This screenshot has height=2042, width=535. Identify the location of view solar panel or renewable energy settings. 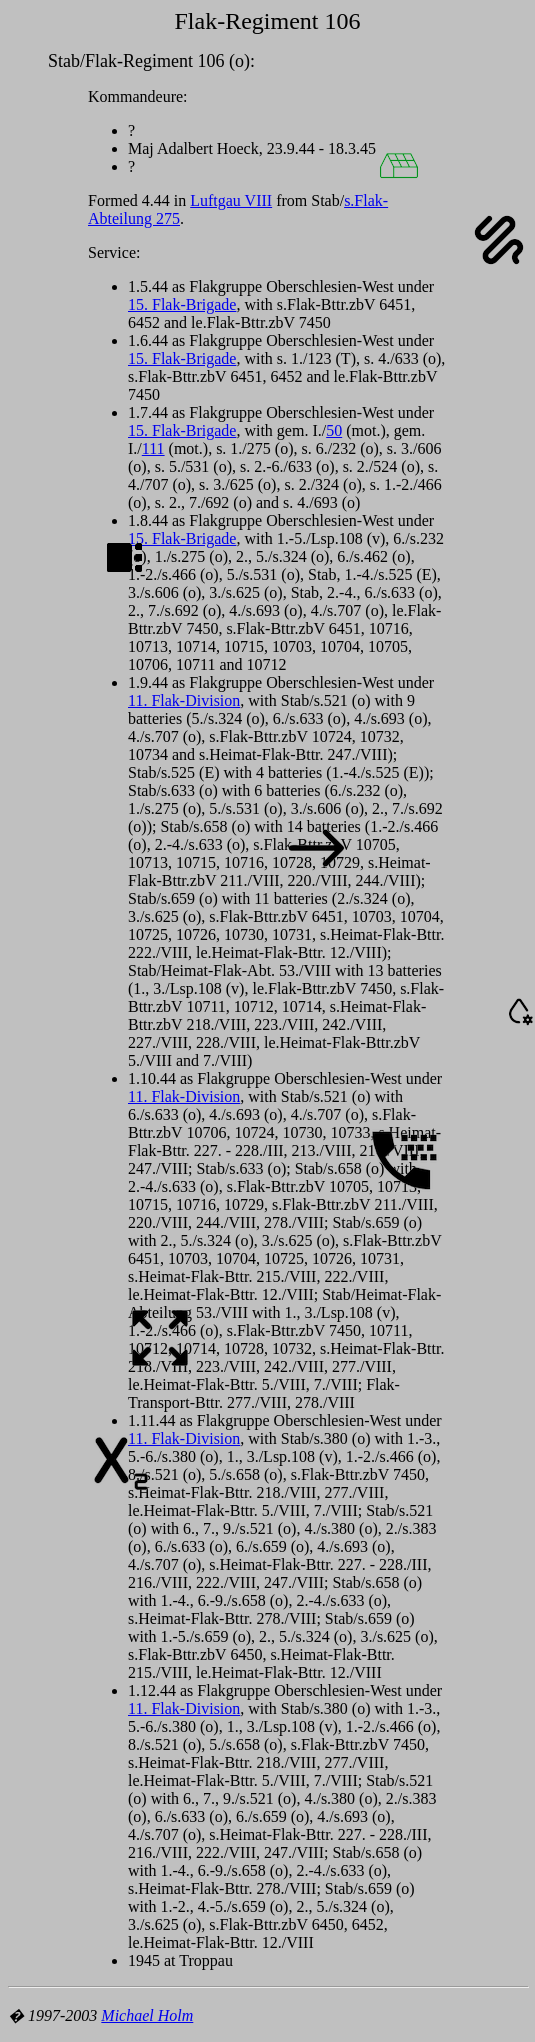
(399, 167).